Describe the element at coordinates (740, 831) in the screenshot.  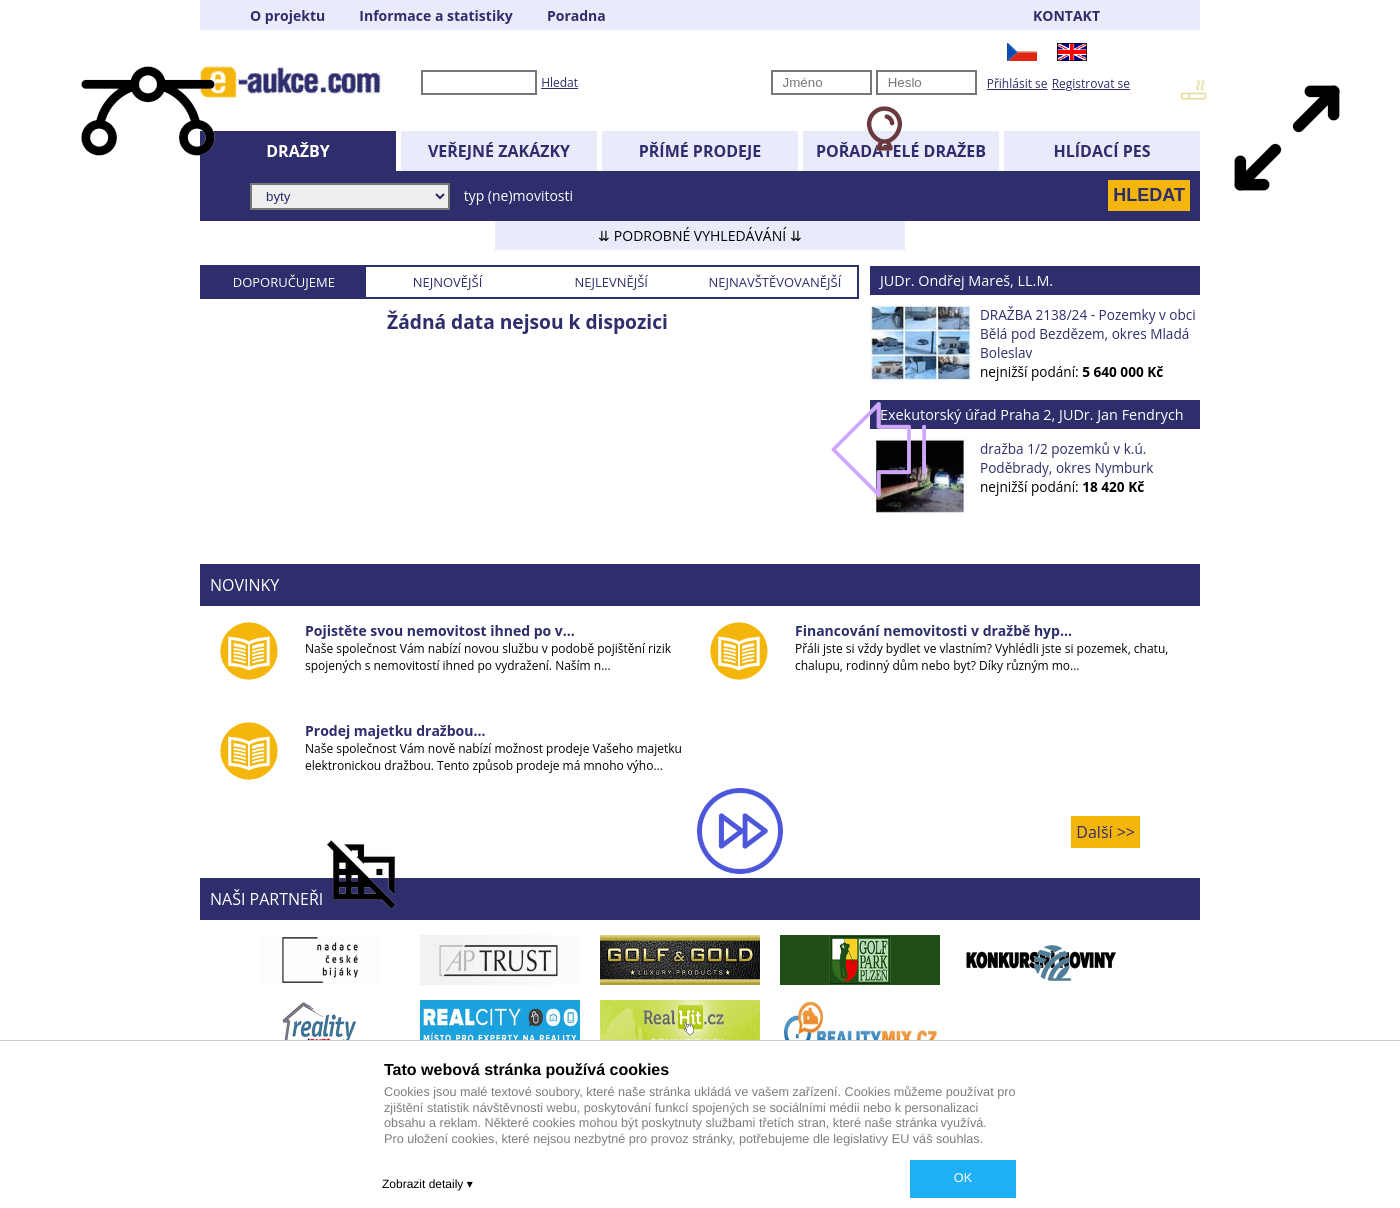
I see `skip forward in media playback` at that location.